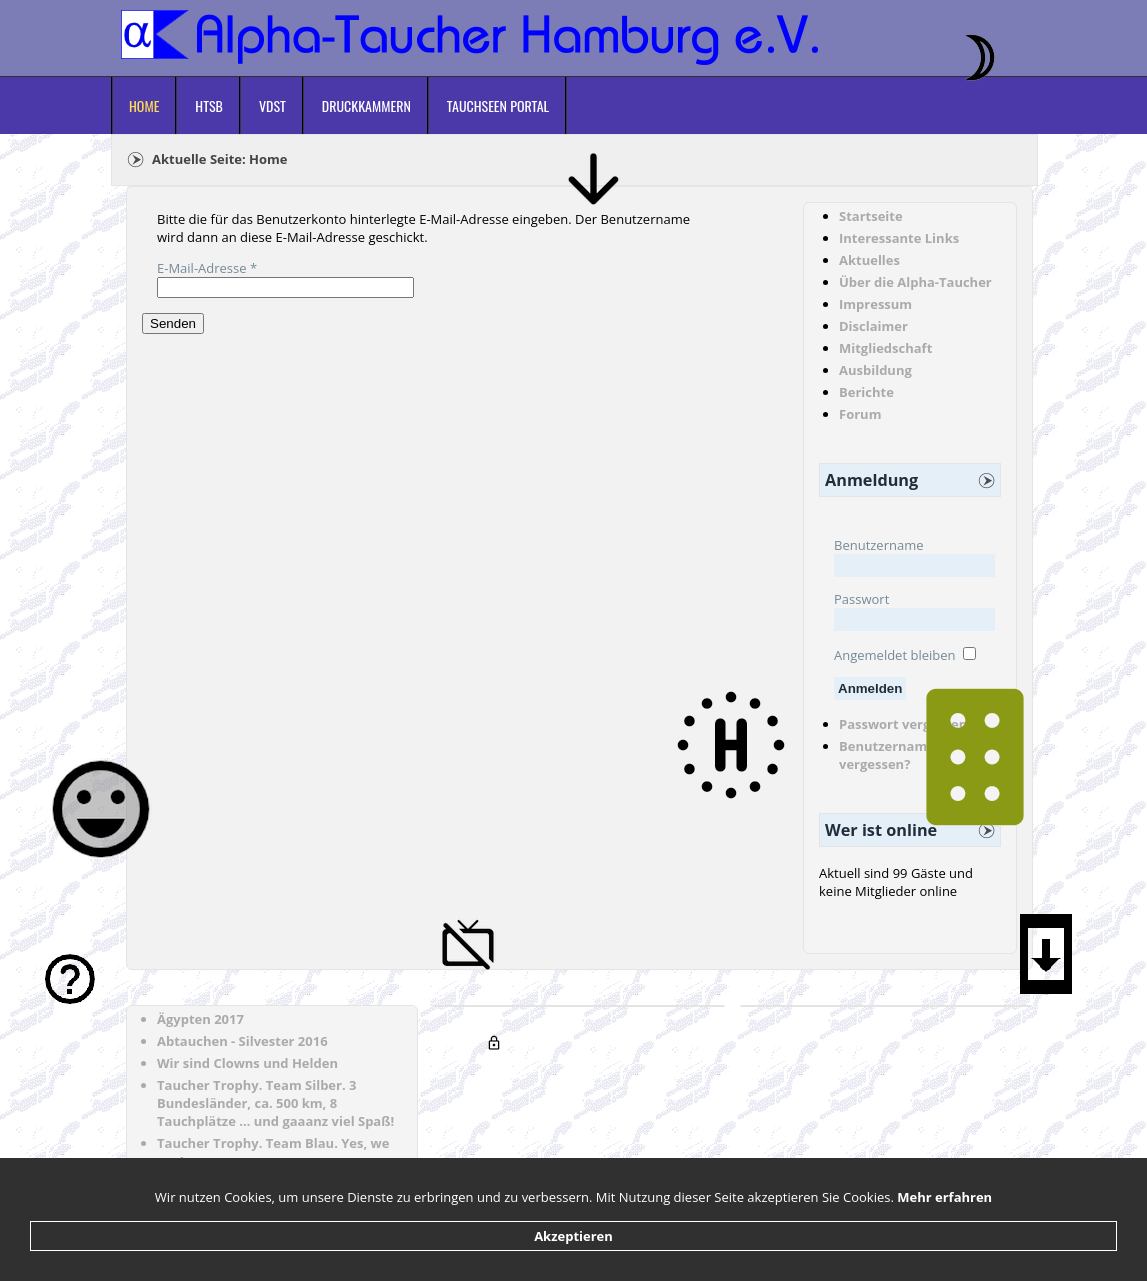 This screenshot has height=1281, width=1147. I want to click on system update available for download, so click(1046, 954).